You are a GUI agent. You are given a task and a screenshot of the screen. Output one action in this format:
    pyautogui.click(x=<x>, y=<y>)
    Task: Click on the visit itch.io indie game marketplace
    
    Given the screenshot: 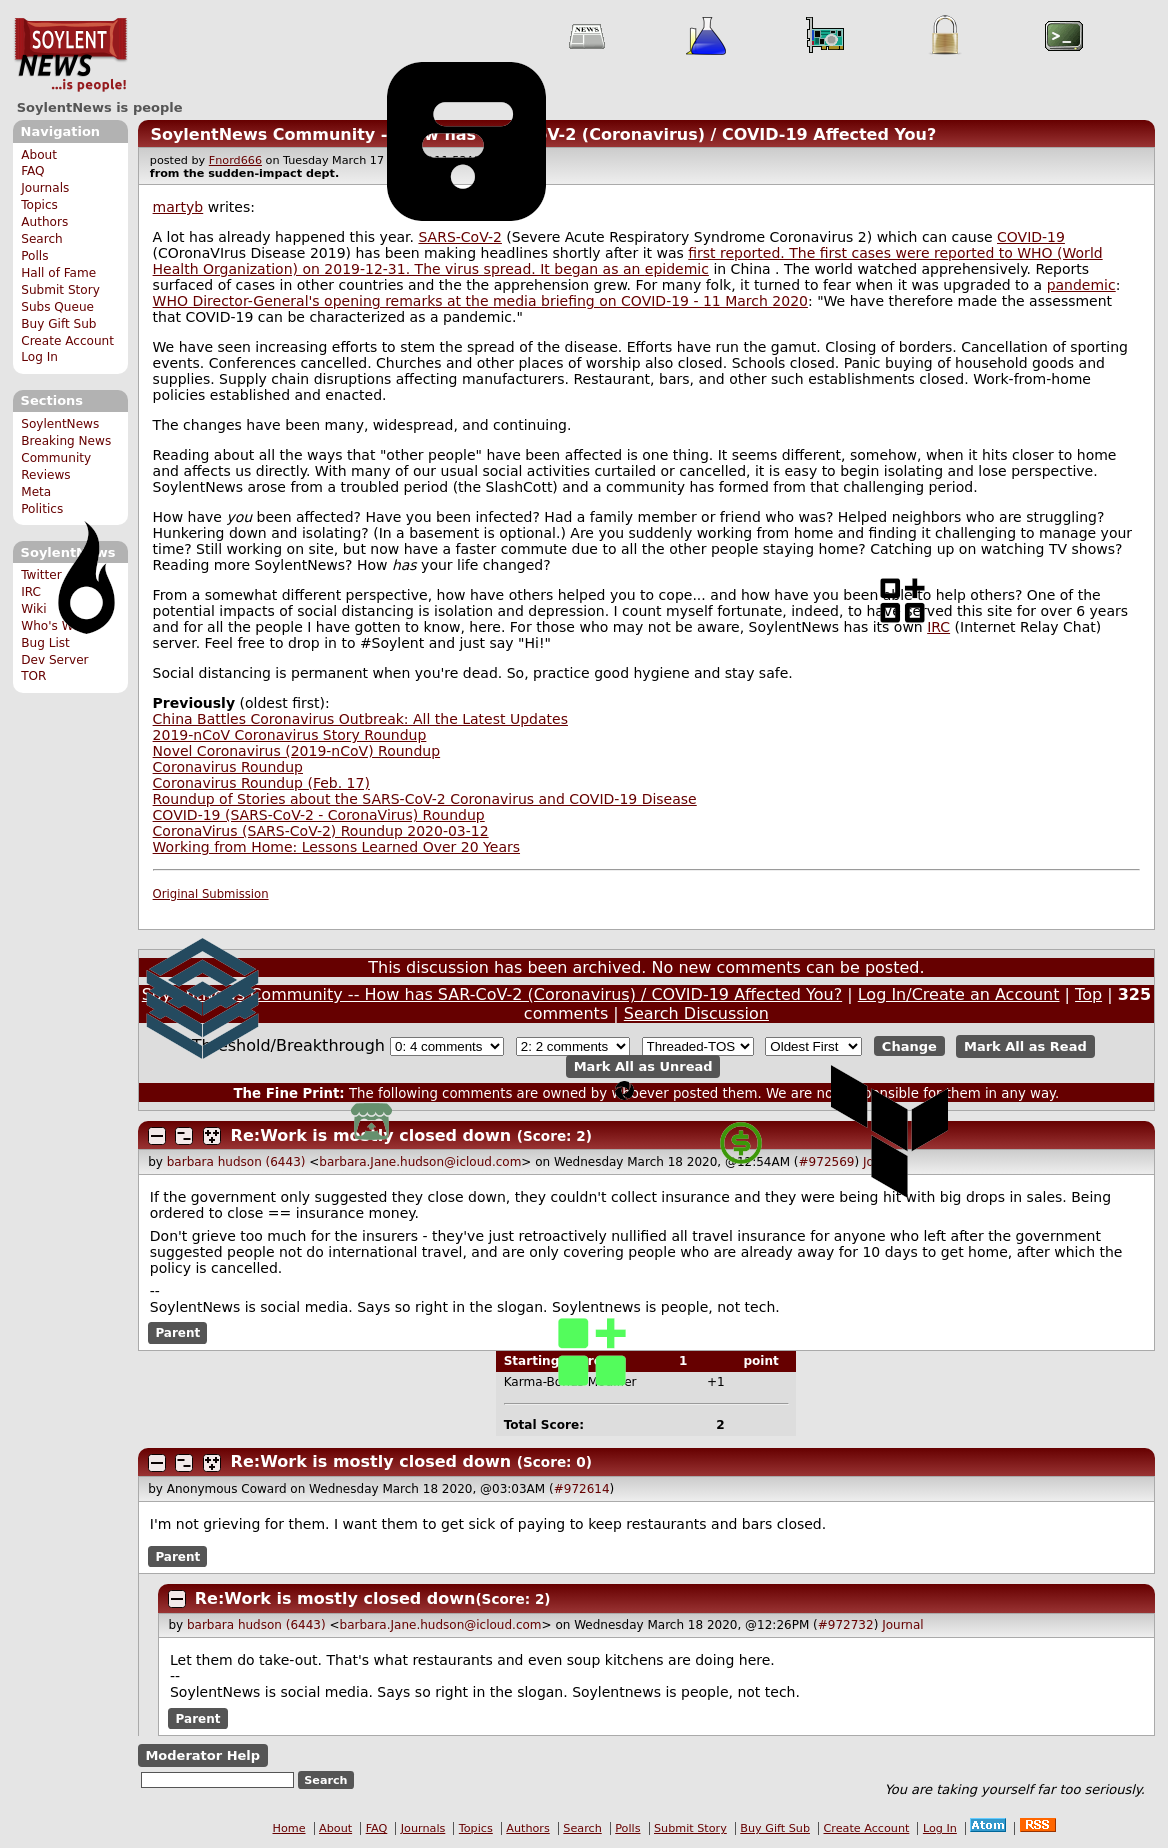 What is the action you would take?
    pyautogui.click(x=371, y=1121)
    